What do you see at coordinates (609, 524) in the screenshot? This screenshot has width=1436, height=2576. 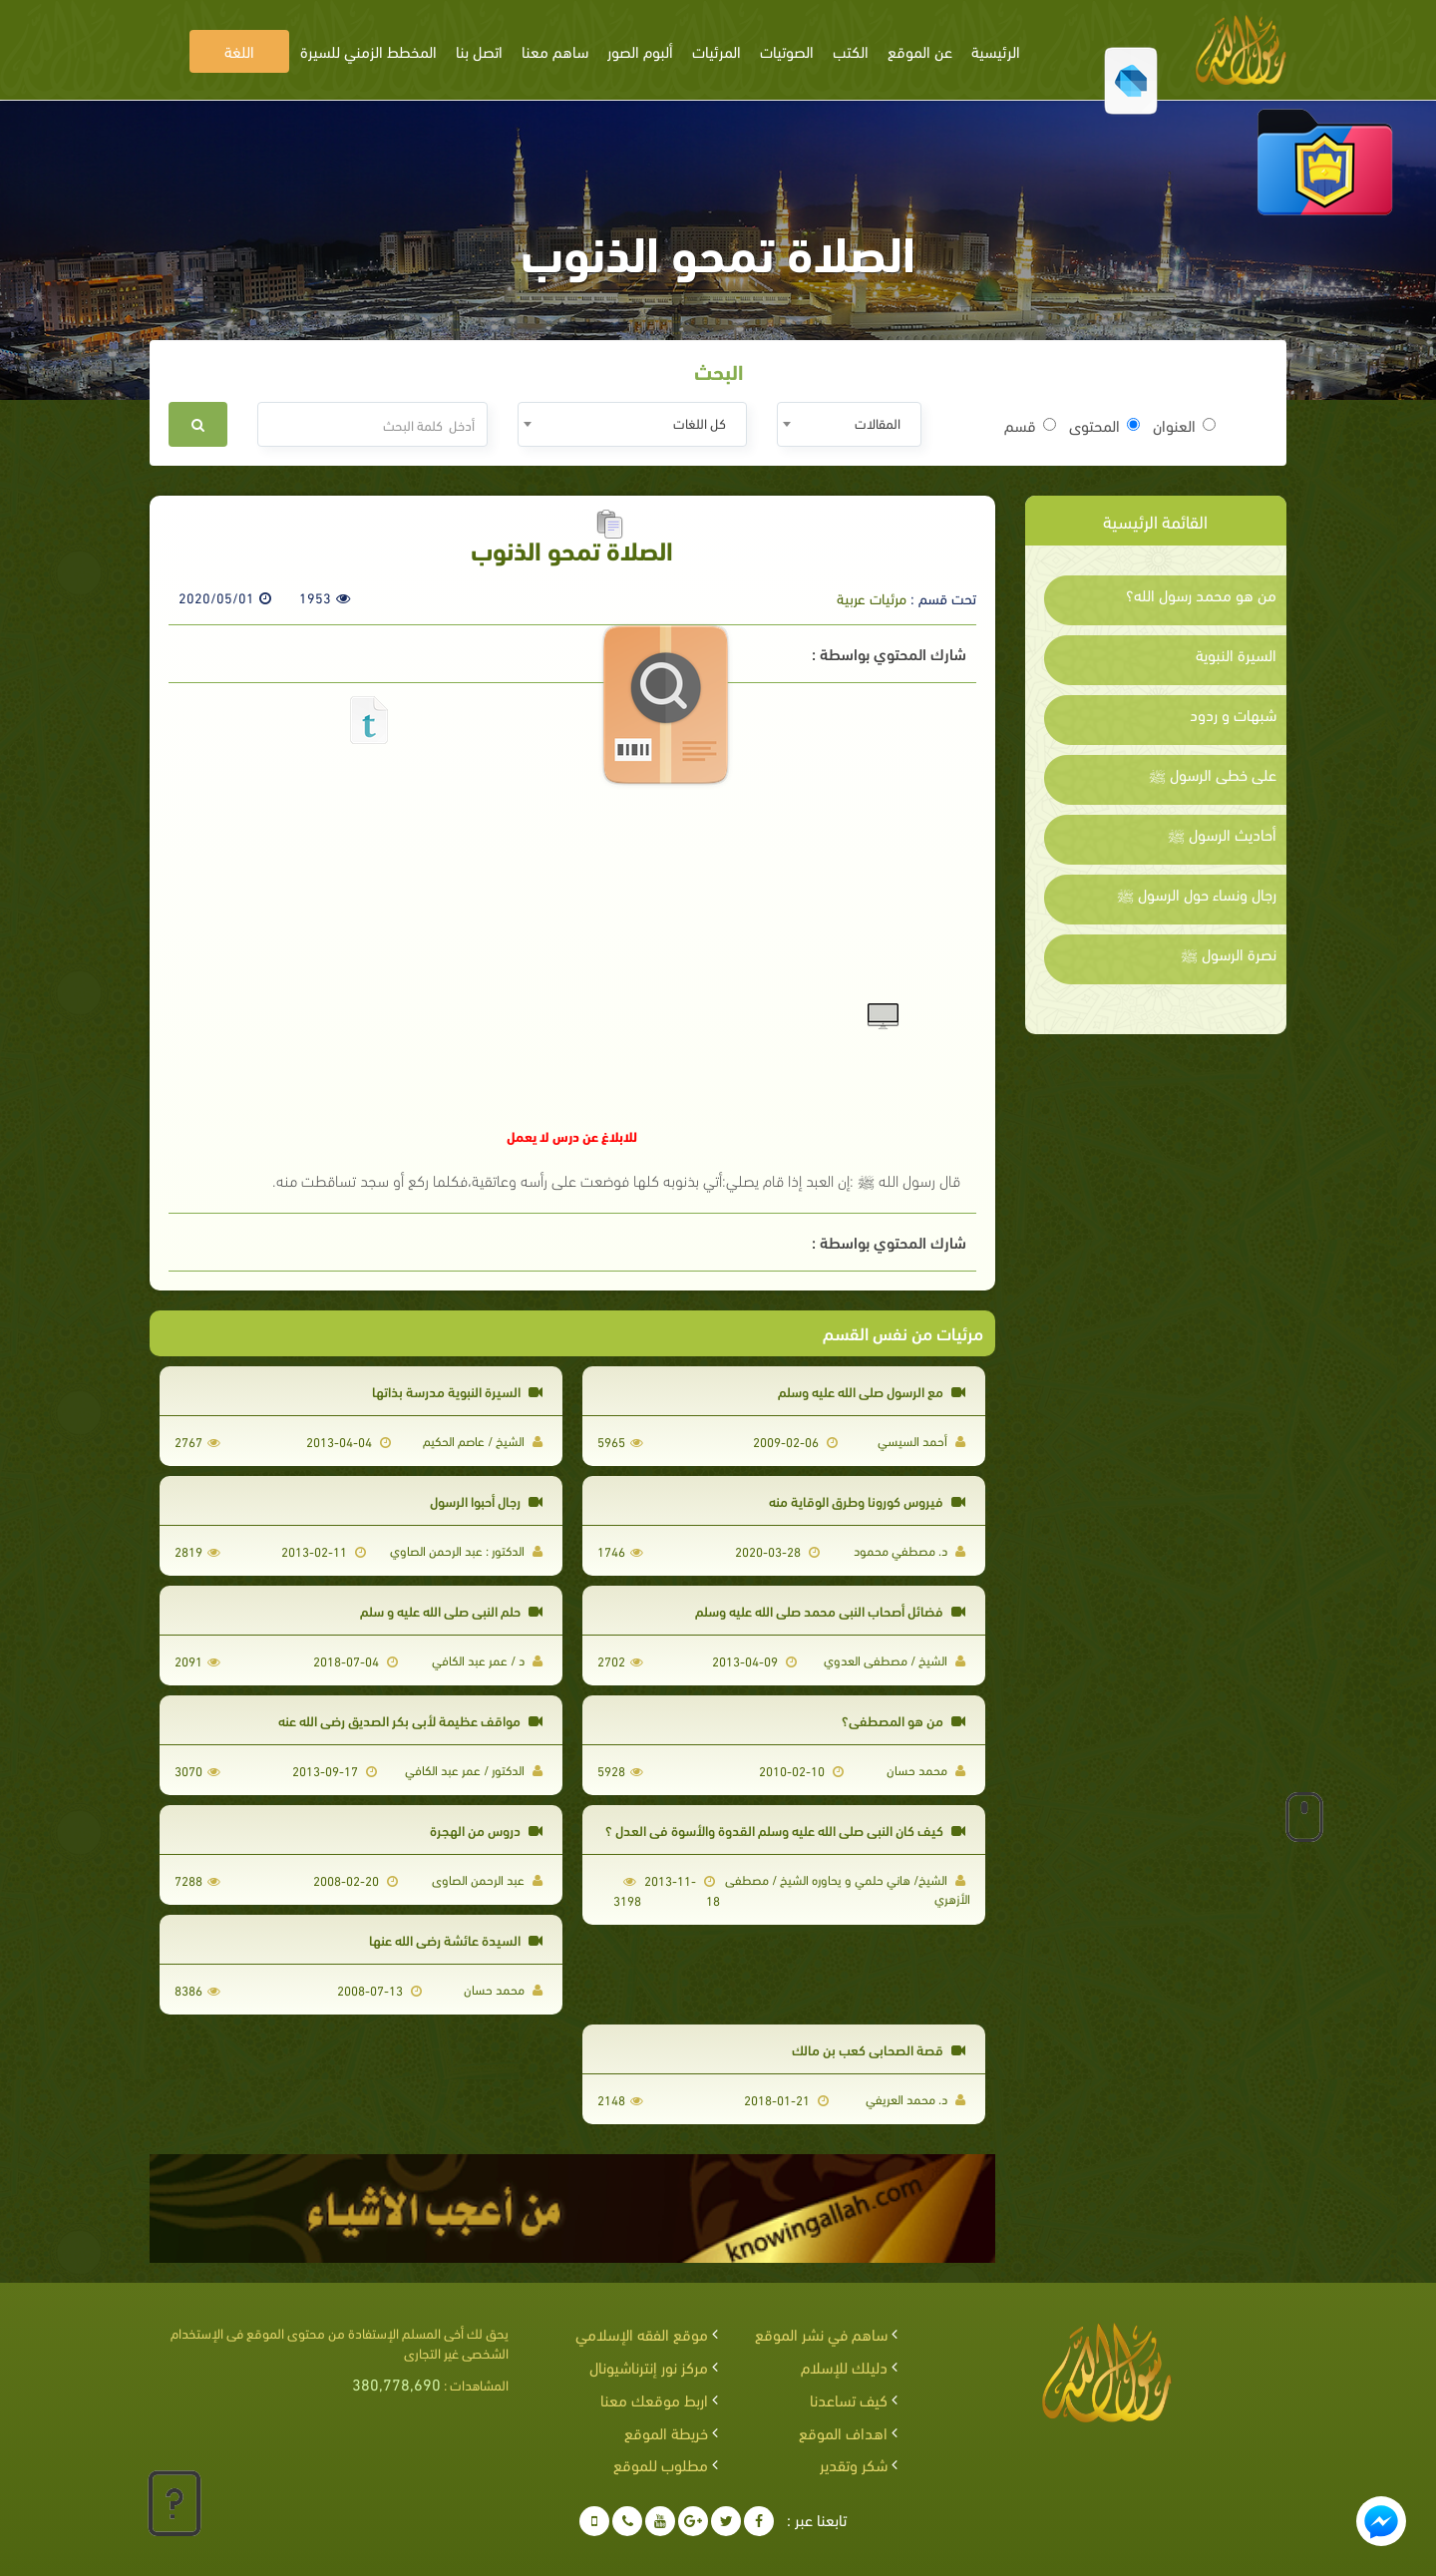 I see `paste copied content from clipboard` at bounding box center [609, 524].